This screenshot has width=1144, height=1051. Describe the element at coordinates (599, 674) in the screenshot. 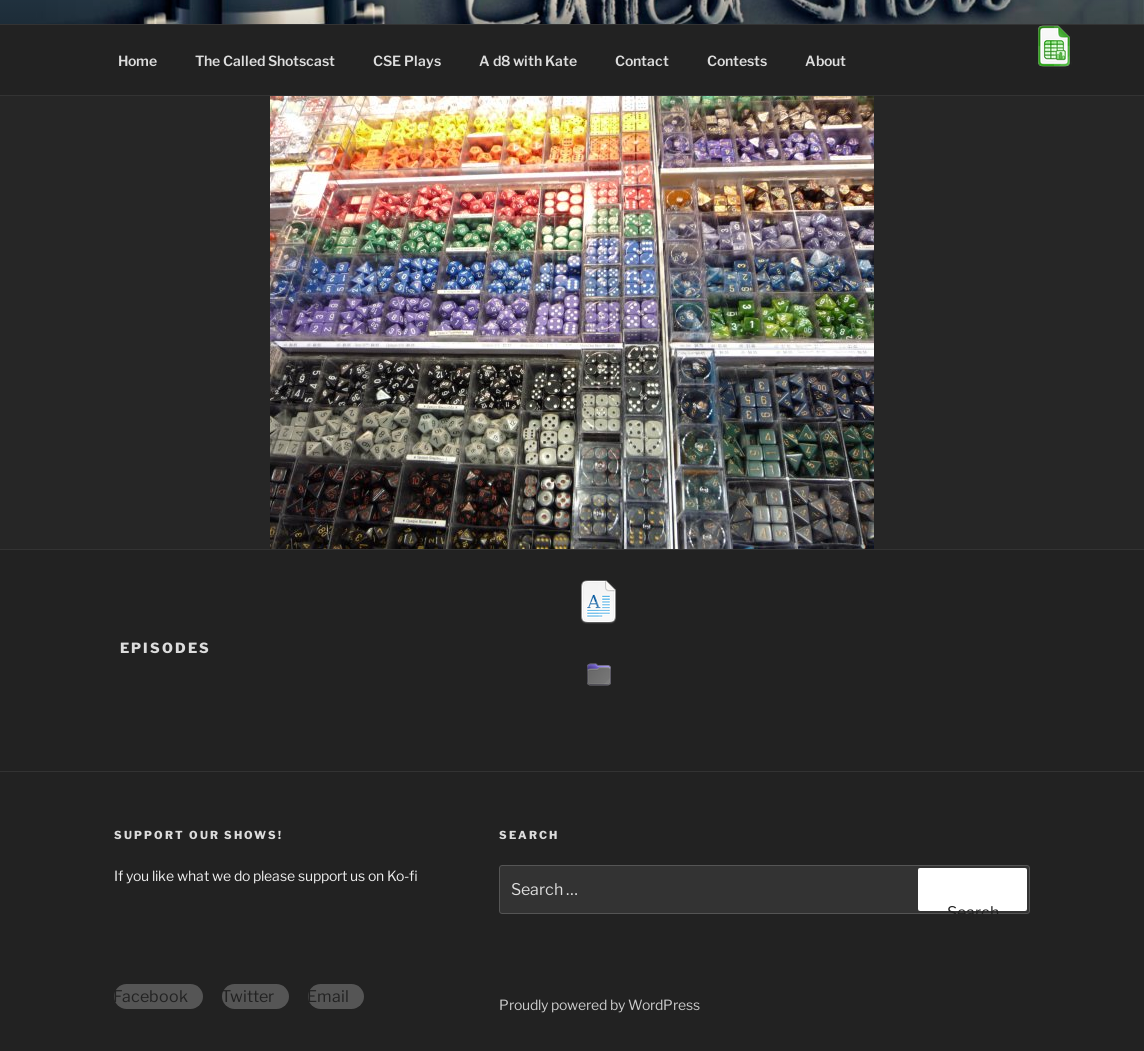

I see `open a folder or directory` at that location.